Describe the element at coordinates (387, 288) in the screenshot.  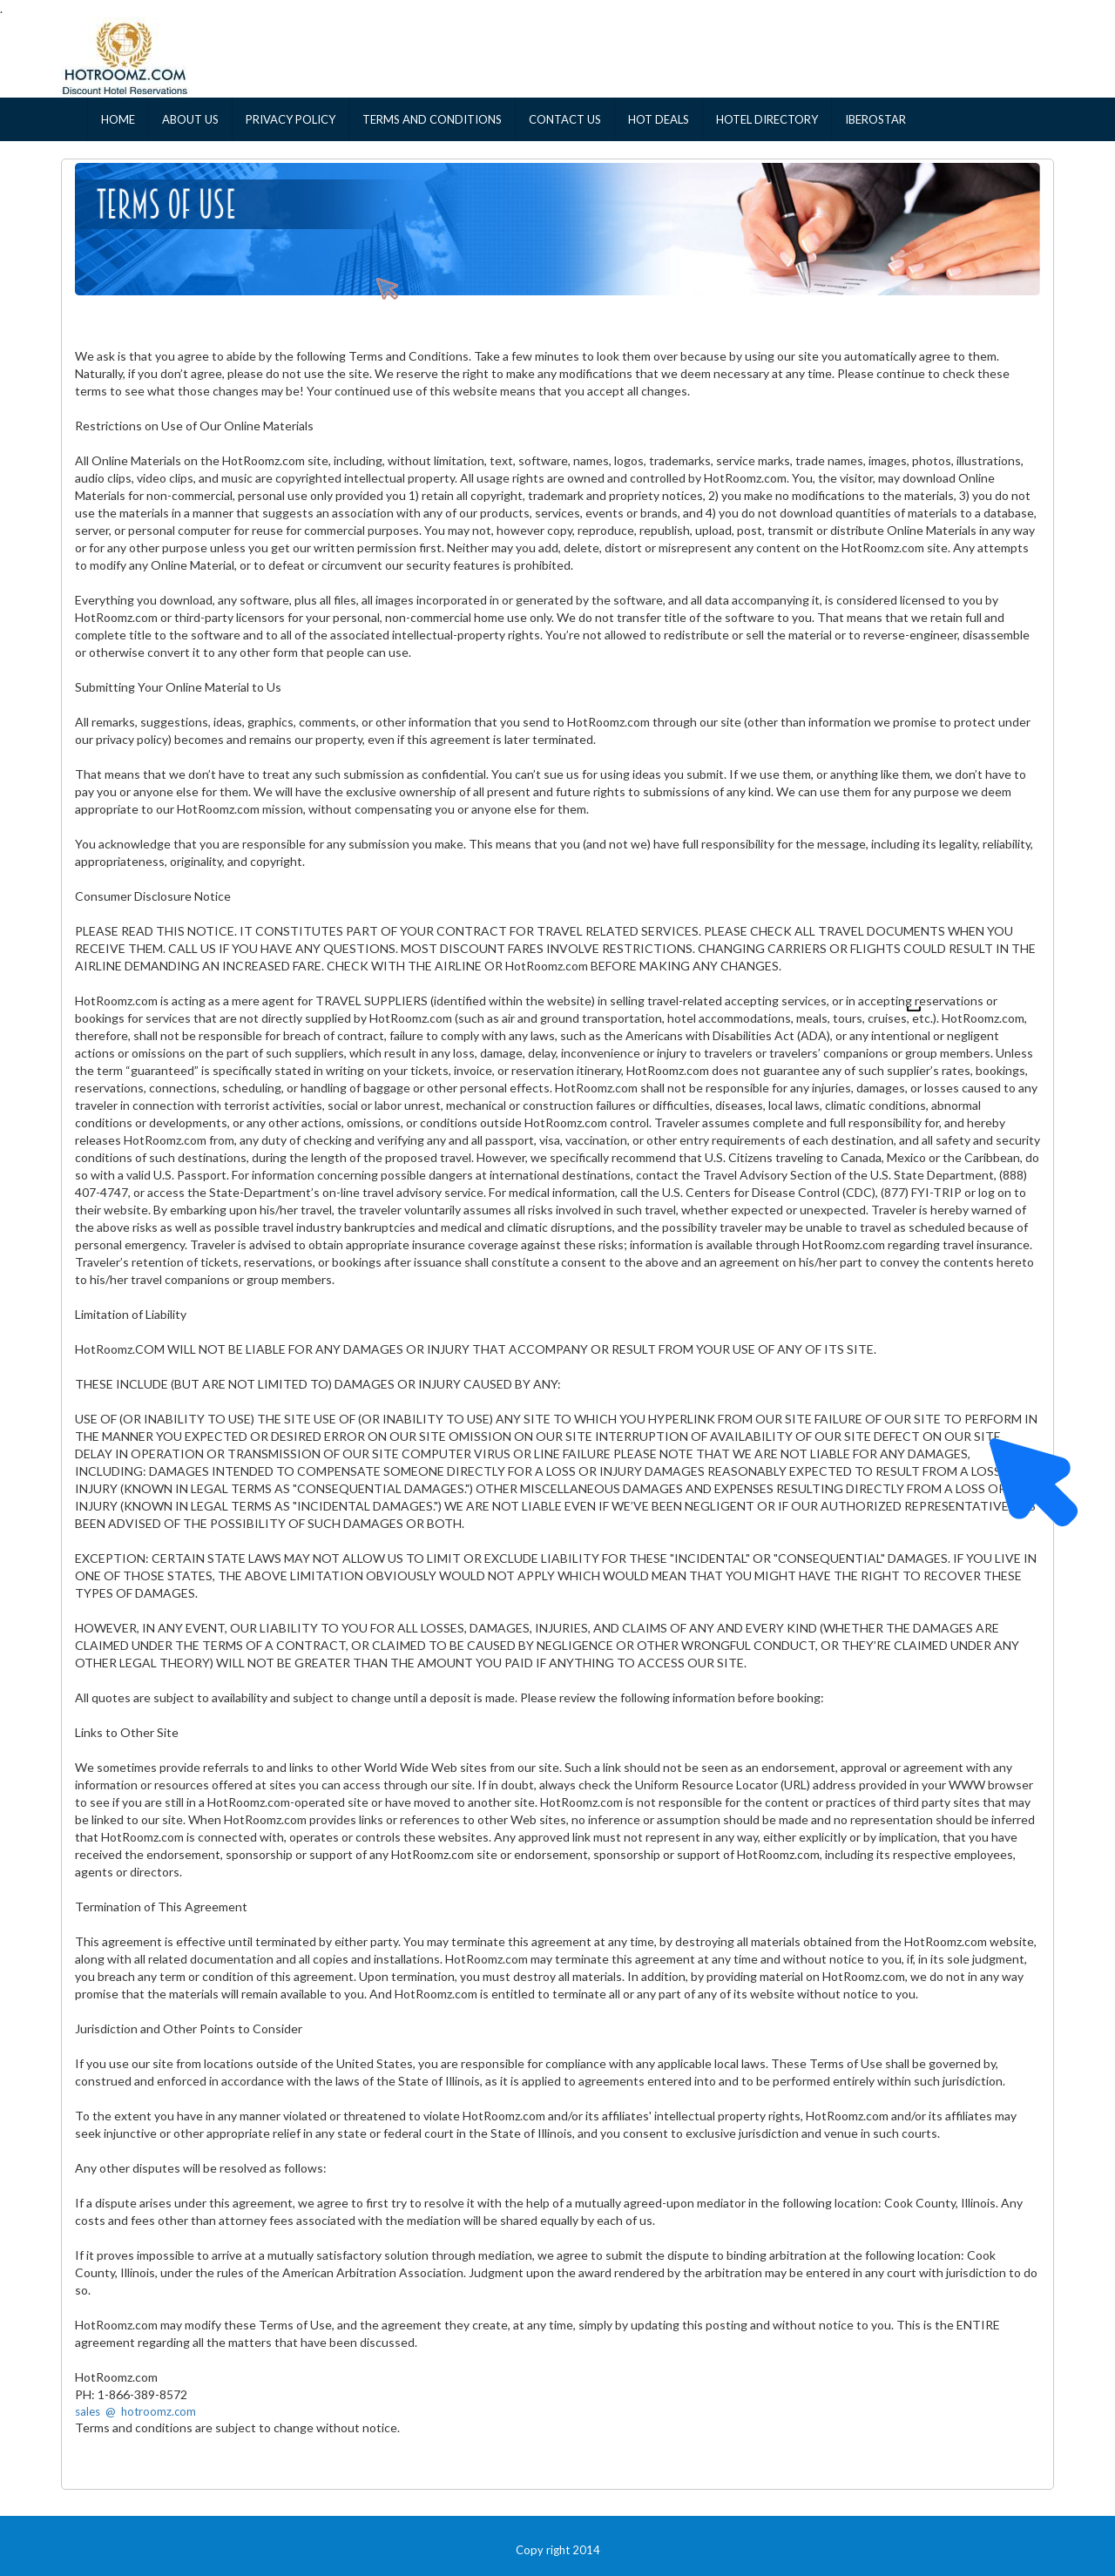
I see `mouse cursor pointer` at that location.